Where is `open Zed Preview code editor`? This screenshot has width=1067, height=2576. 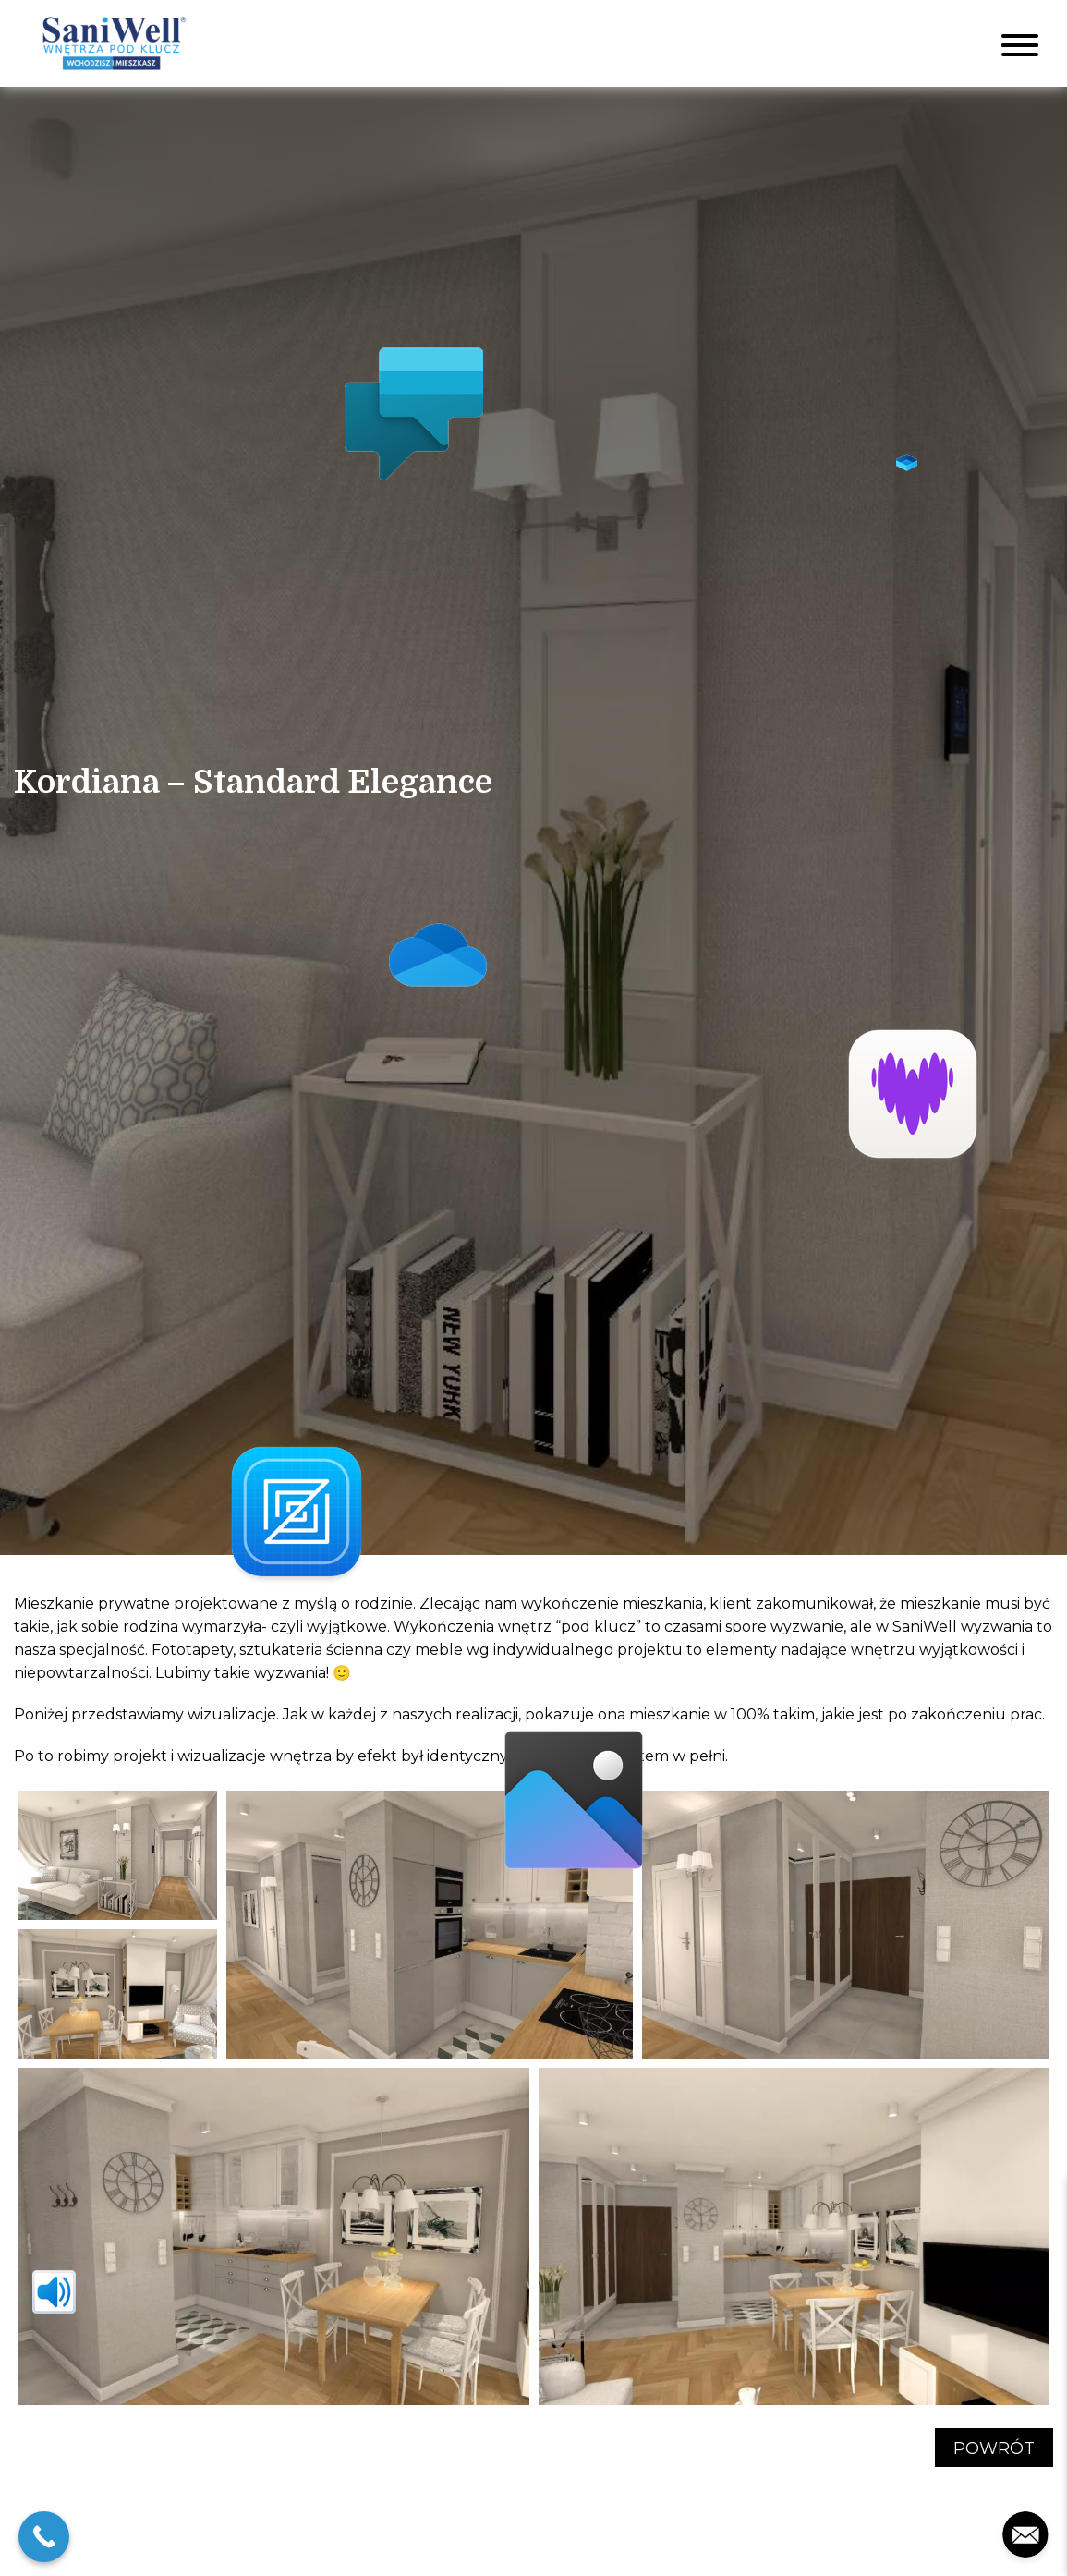
open Zed Preview code editor is located at coordinates (297, 1512).